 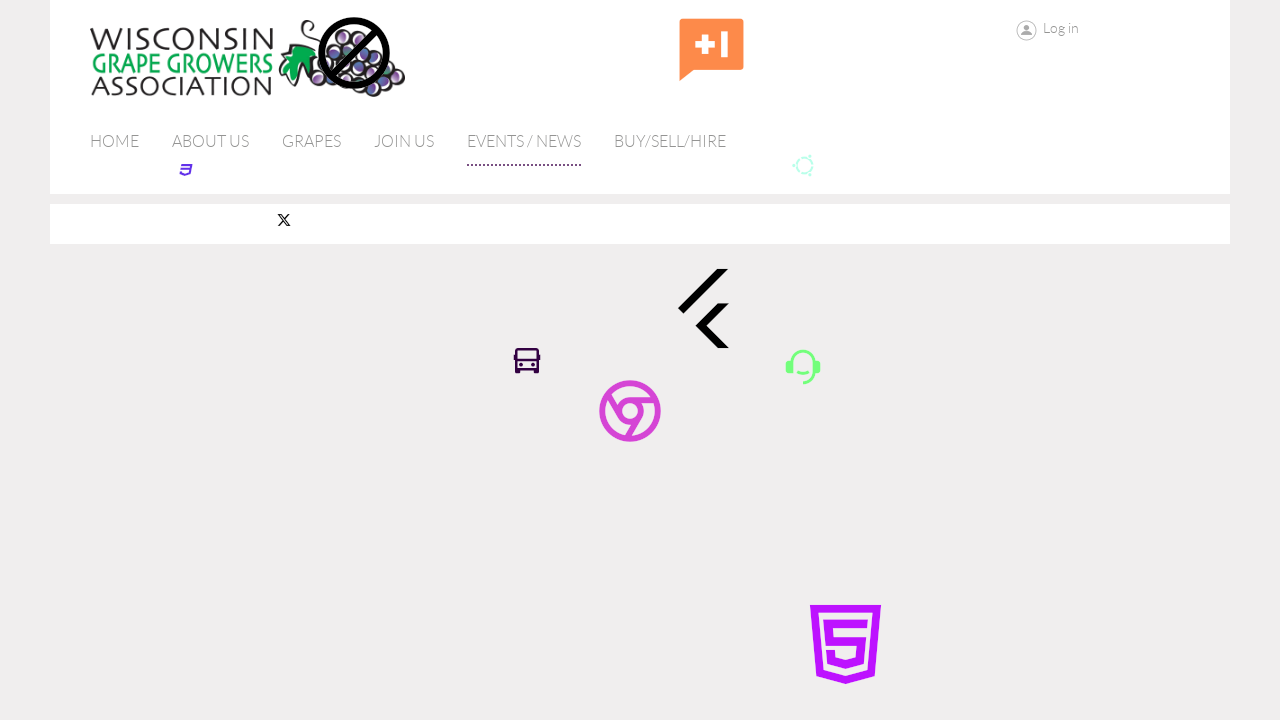 What do you see at coordinates (186, 170) in the screenshot?
I see `CSS3 stylesheet language logo` at bounding box center [186, 170].